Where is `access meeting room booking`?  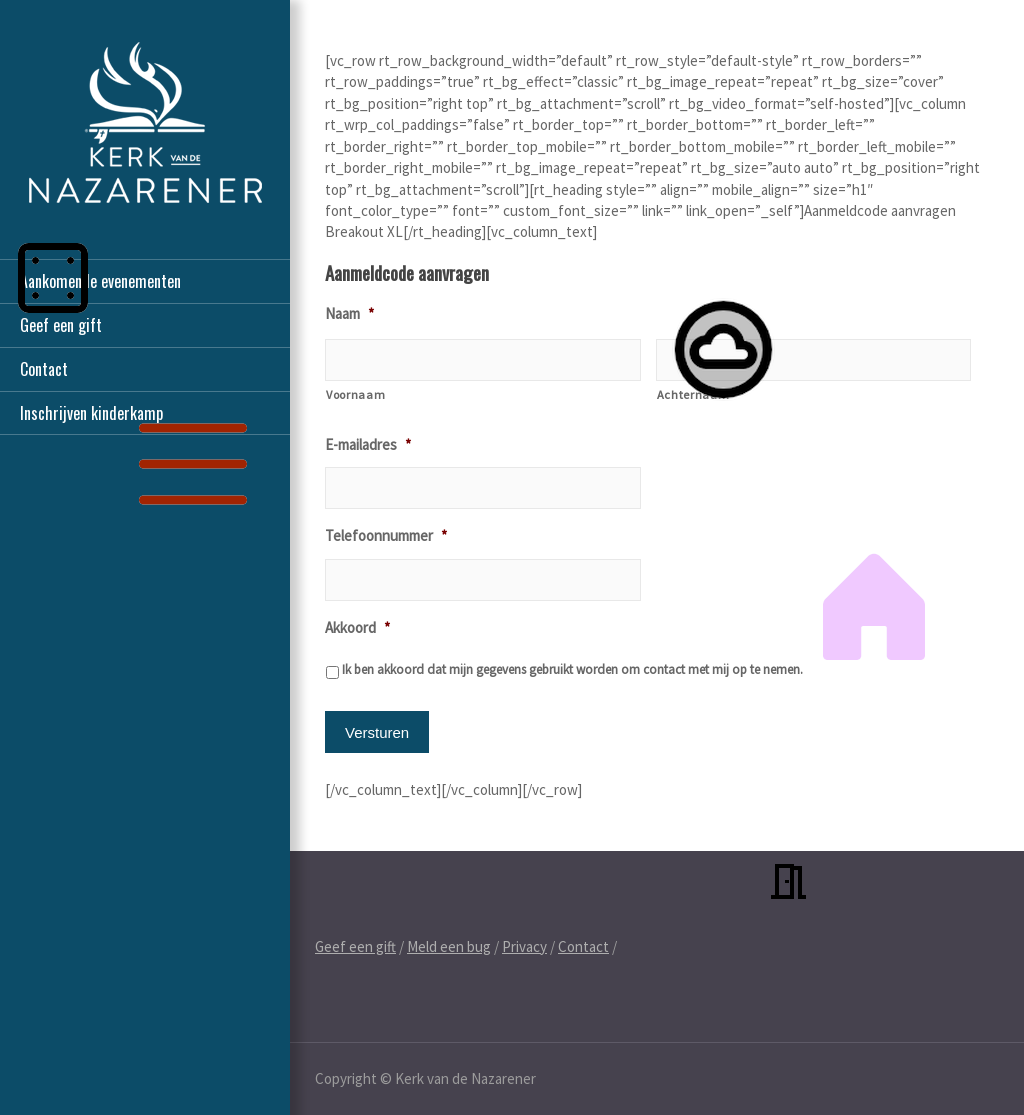 access meeting room booking is located at coordinates (788, 881).